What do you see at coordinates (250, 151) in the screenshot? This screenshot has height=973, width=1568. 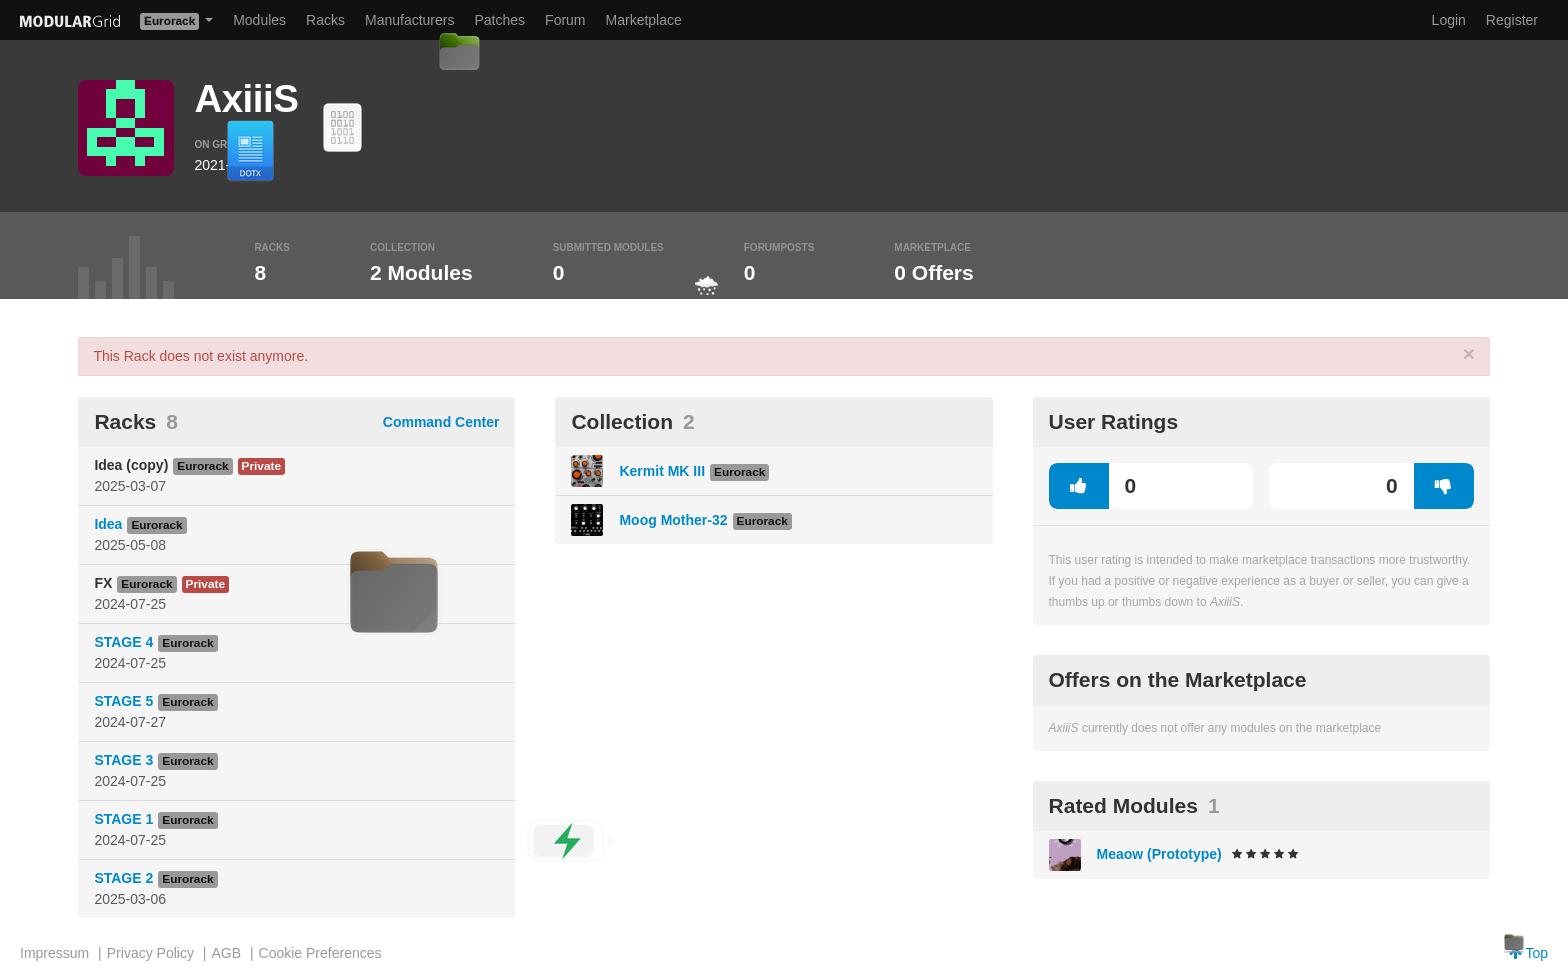 I see `a microsoft word template file (.dotx)` at bounding box center [250, 151].